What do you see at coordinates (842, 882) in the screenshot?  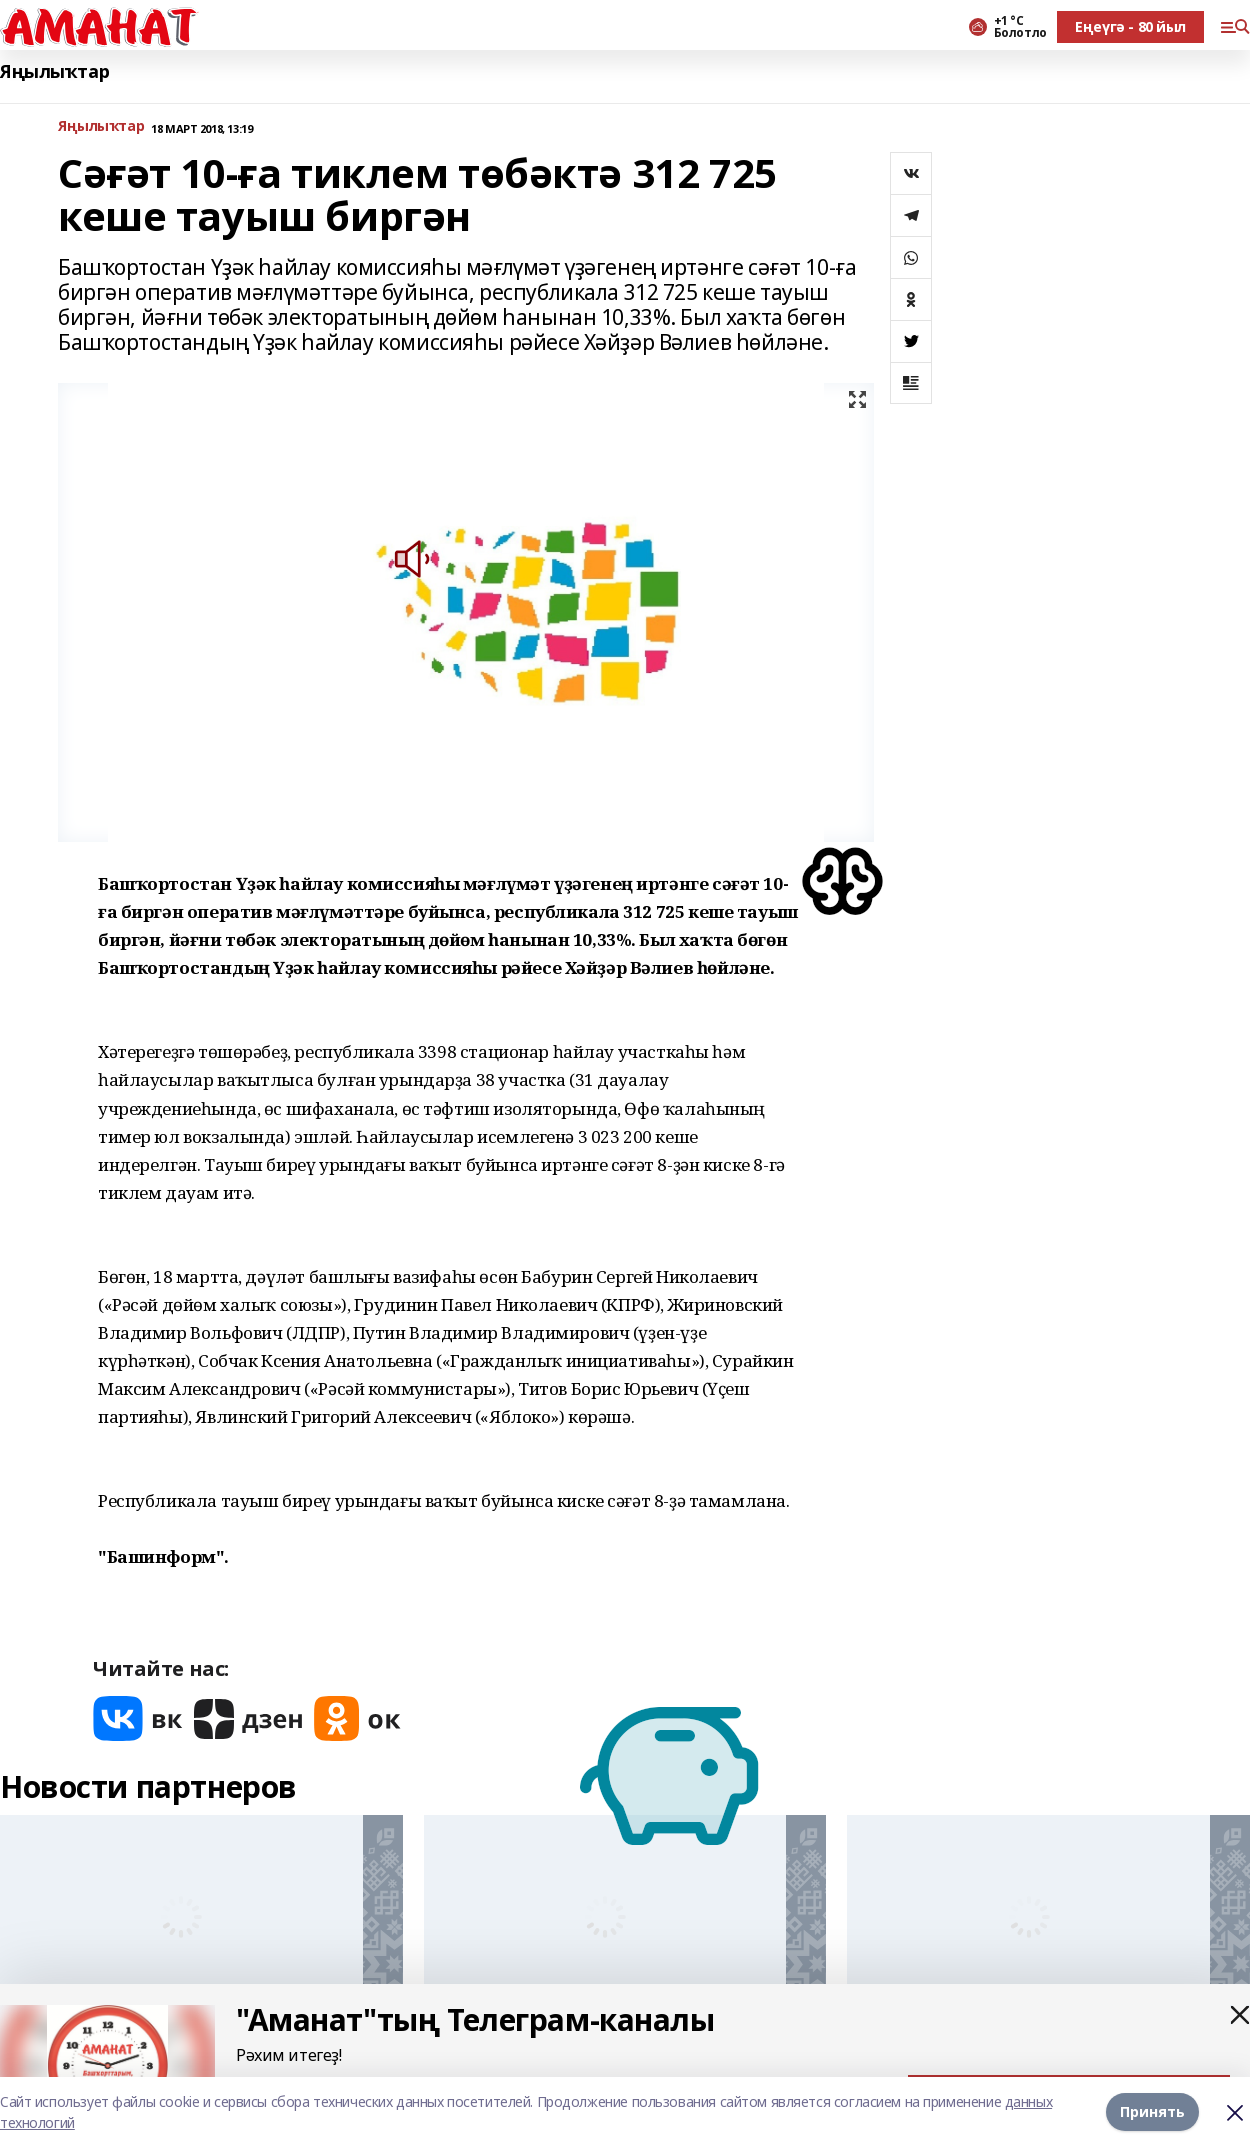 I see `access AI or smart features` at bounding box center [842, 882].